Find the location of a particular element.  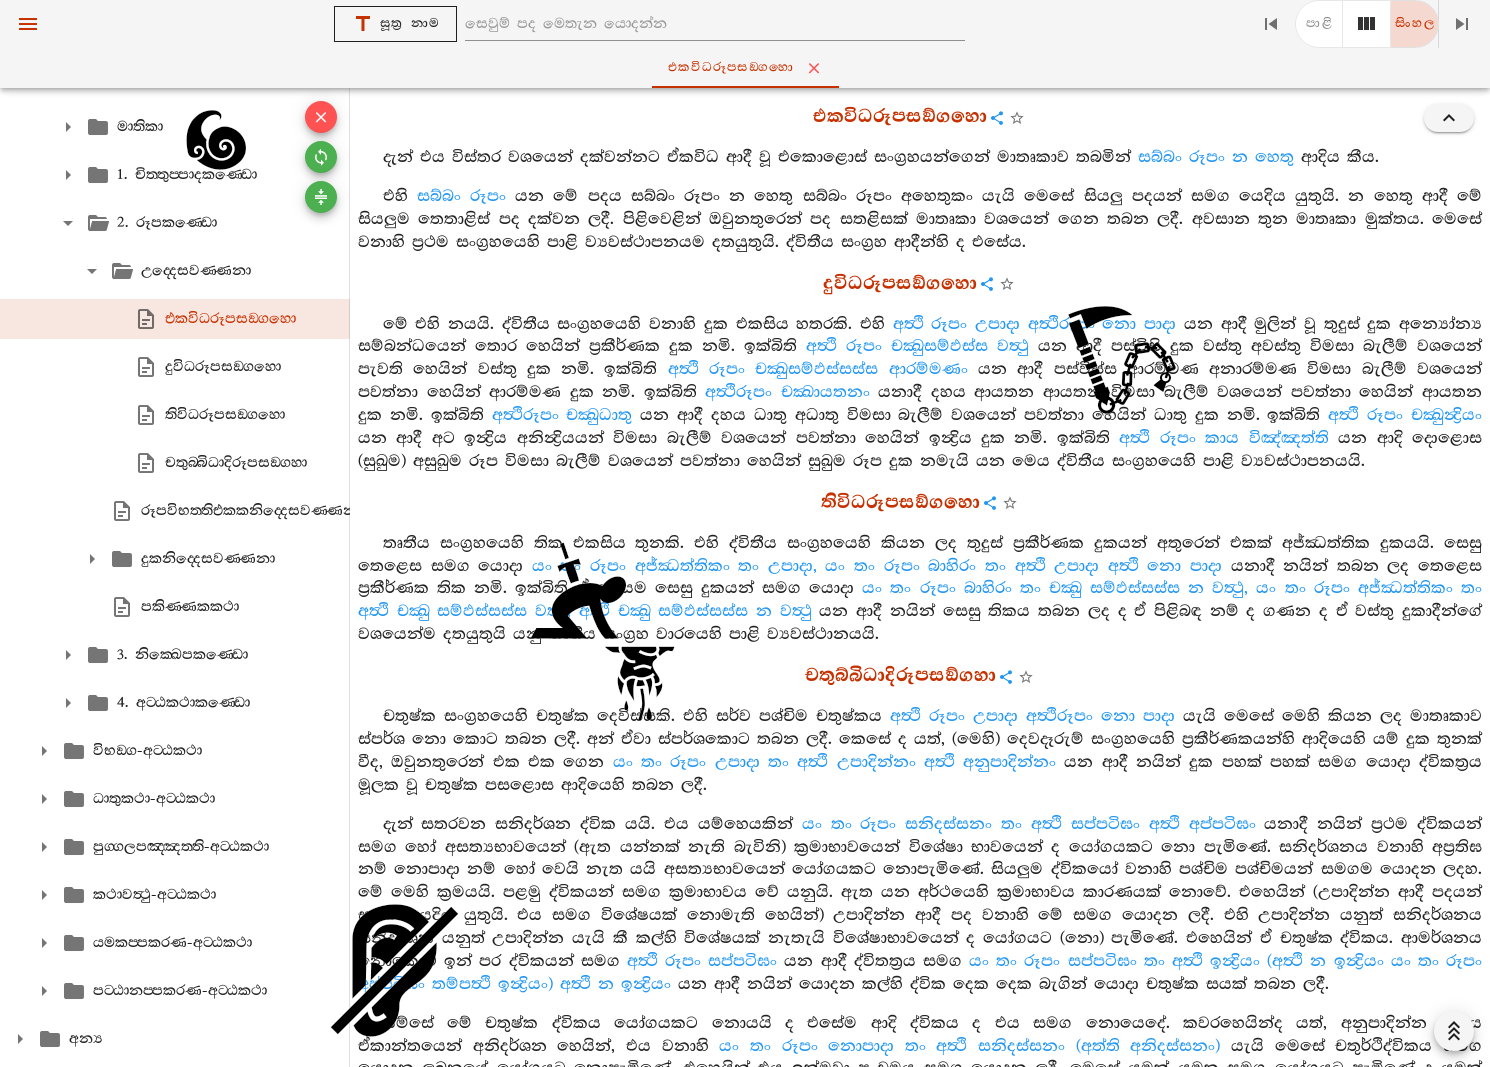

indicates weather conditions in a game interface is located at coordinates (216, 140).